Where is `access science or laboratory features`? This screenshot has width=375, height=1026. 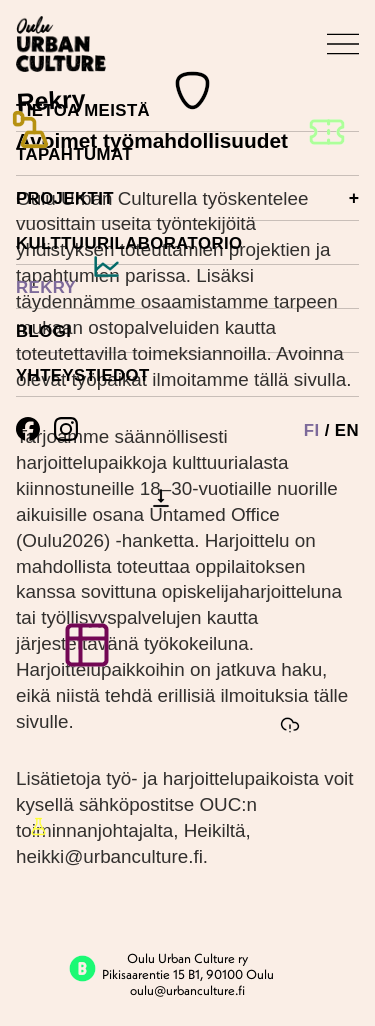
access science or laboratory features is located at coordinates (38, 826).